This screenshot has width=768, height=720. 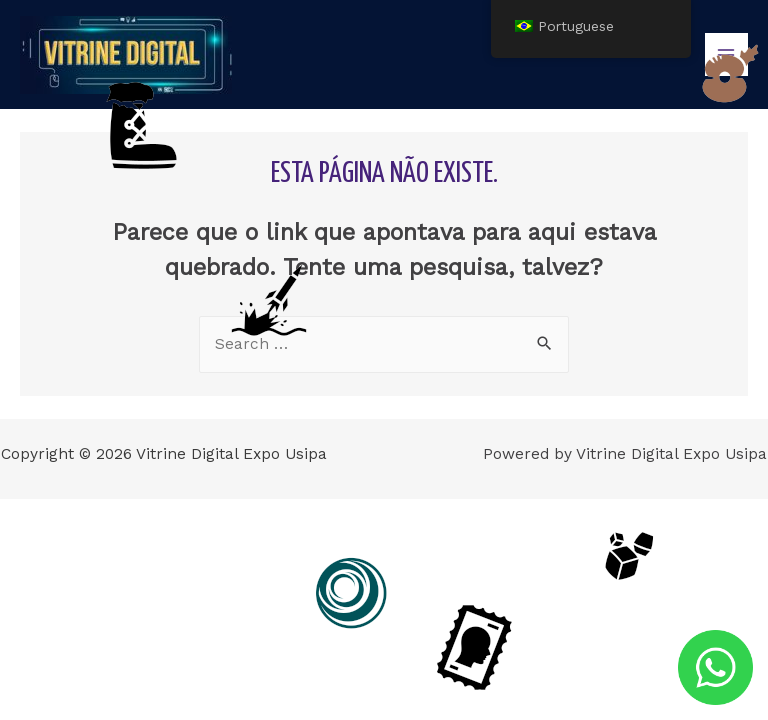 What do you see at coordinates (629, 556) in the screenshot?
I see `roll dice or randomize outcome` at bounding box center [629, 556].